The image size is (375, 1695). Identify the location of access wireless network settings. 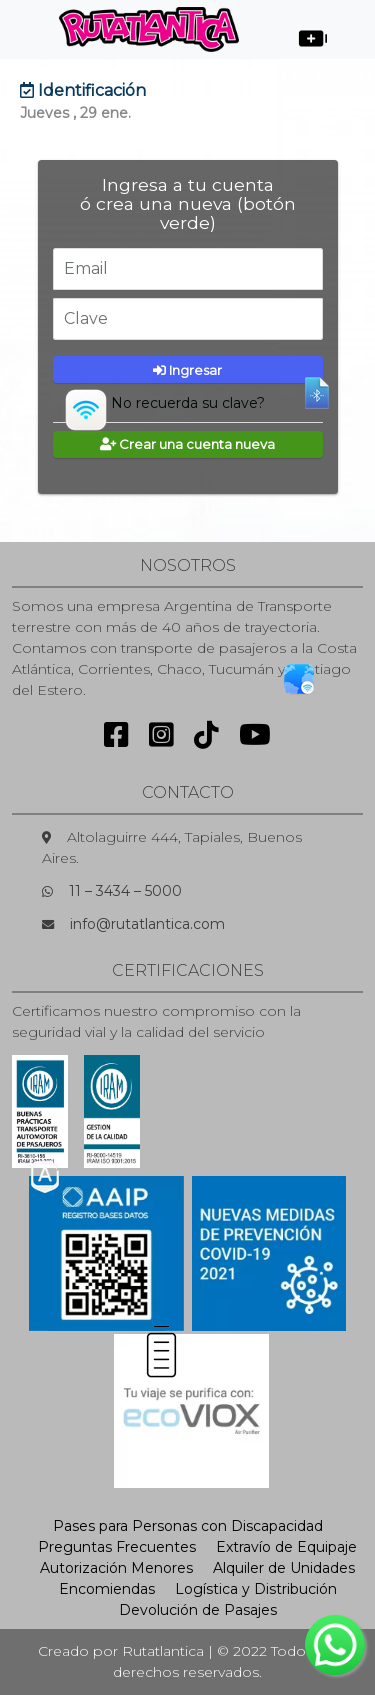
(86, 410).